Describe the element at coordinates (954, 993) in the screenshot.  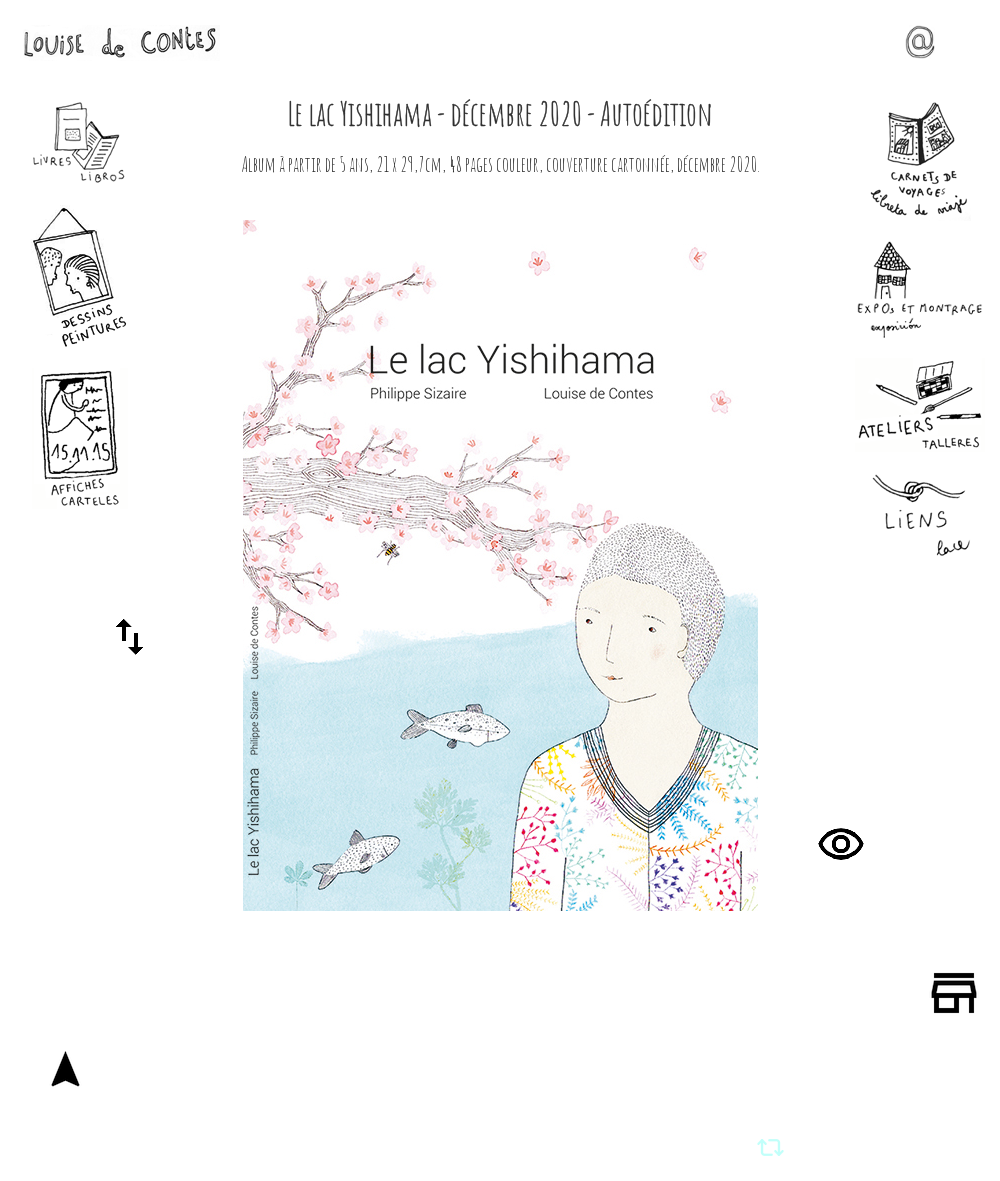
I see `browse or open the store` at that location.